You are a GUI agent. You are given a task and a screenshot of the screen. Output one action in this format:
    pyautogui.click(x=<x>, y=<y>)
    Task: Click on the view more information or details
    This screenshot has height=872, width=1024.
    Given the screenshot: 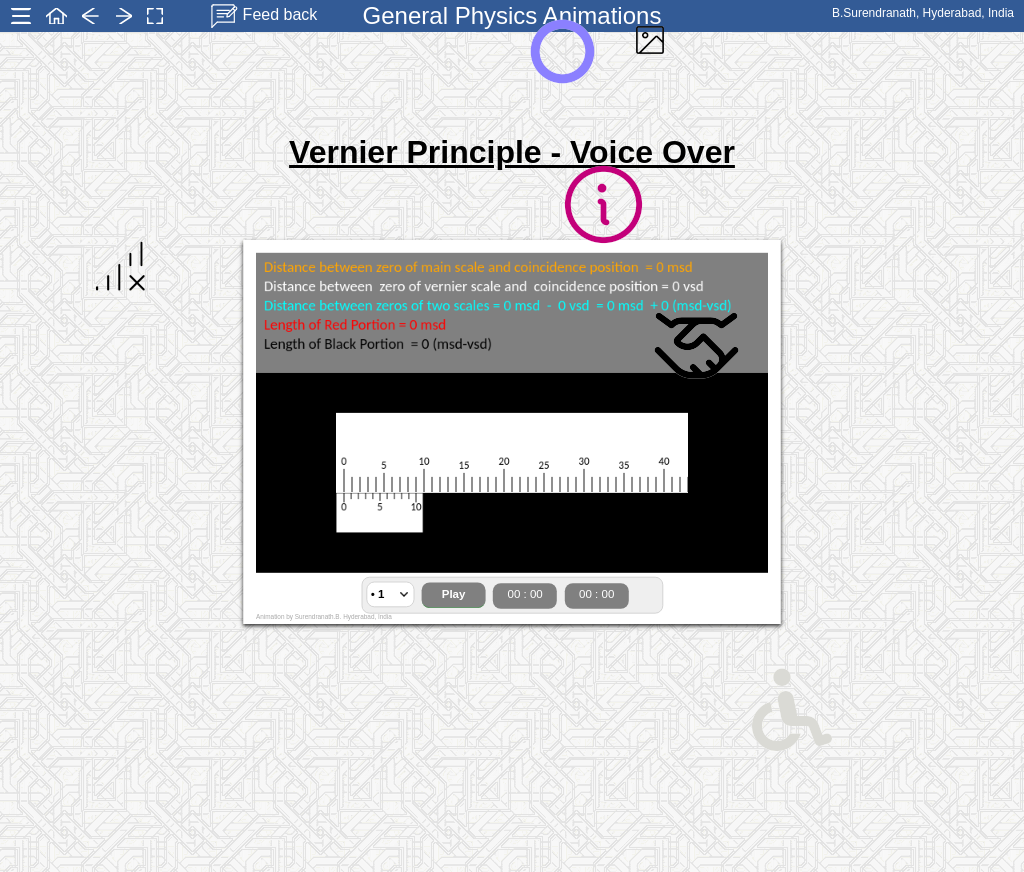 What is the action you would take?
    pyautogui.click(x=603, y=204)
    